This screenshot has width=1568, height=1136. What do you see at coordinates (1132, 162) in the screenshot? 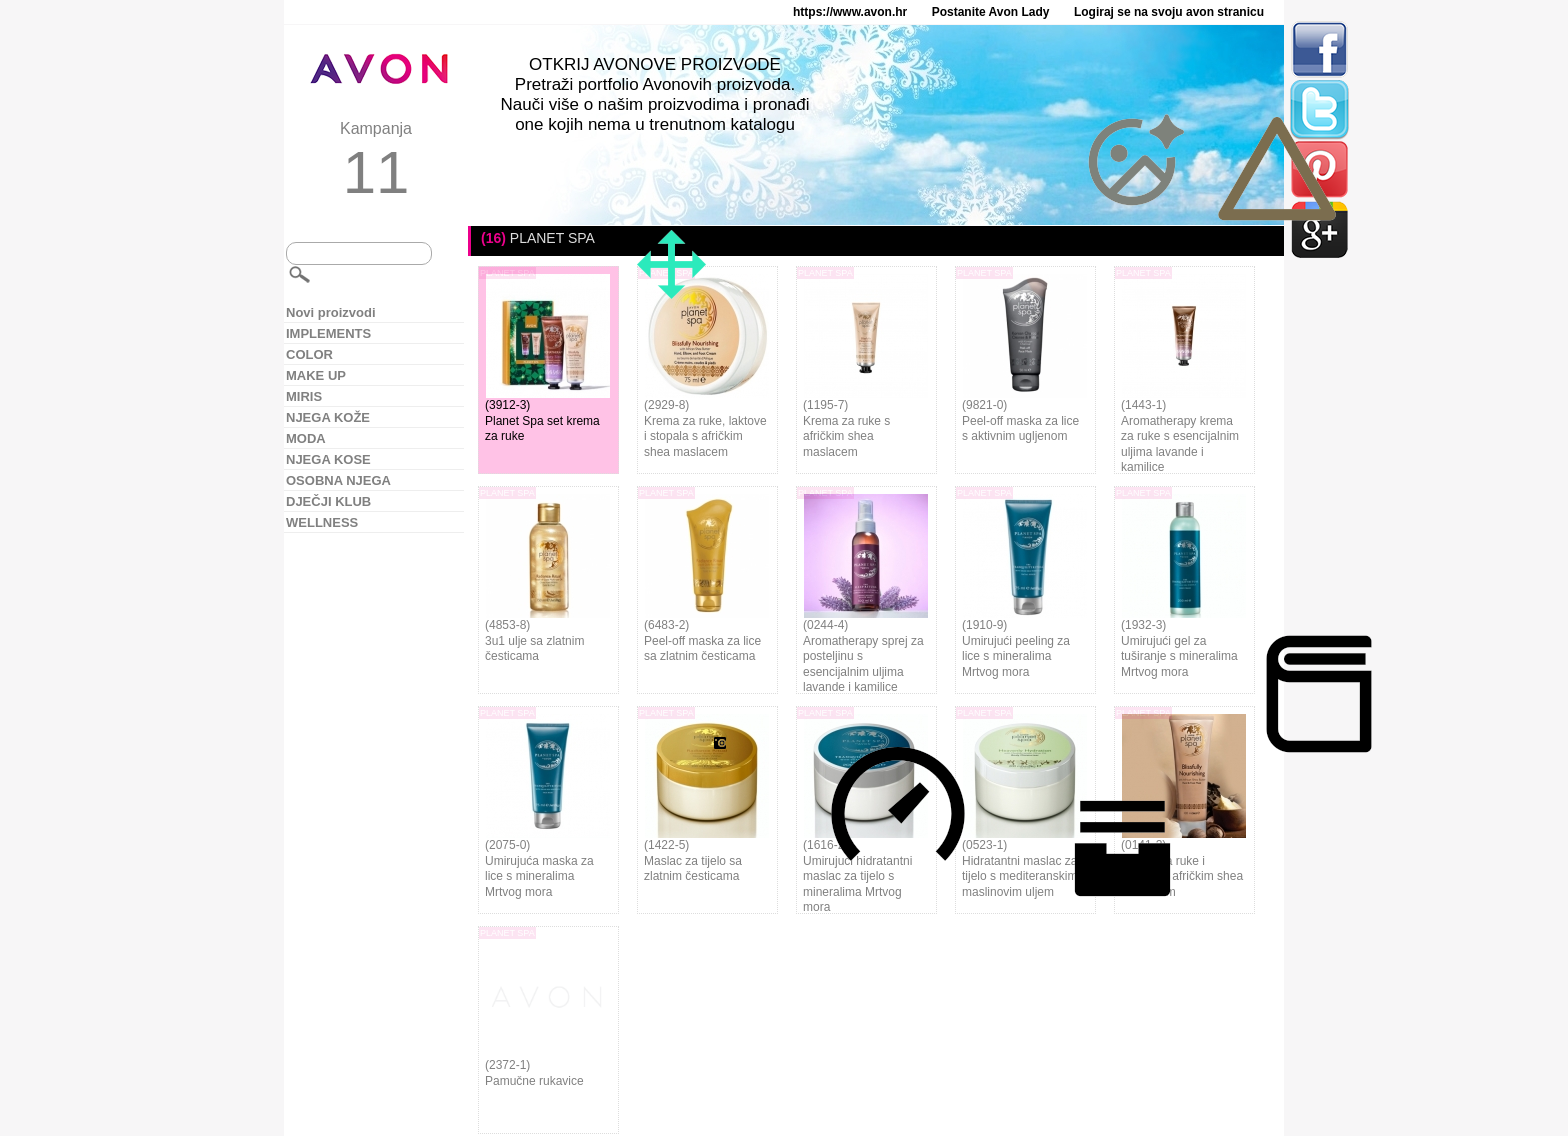
I see `generate AI-enhanced image` at bounding box center [1132, 162].